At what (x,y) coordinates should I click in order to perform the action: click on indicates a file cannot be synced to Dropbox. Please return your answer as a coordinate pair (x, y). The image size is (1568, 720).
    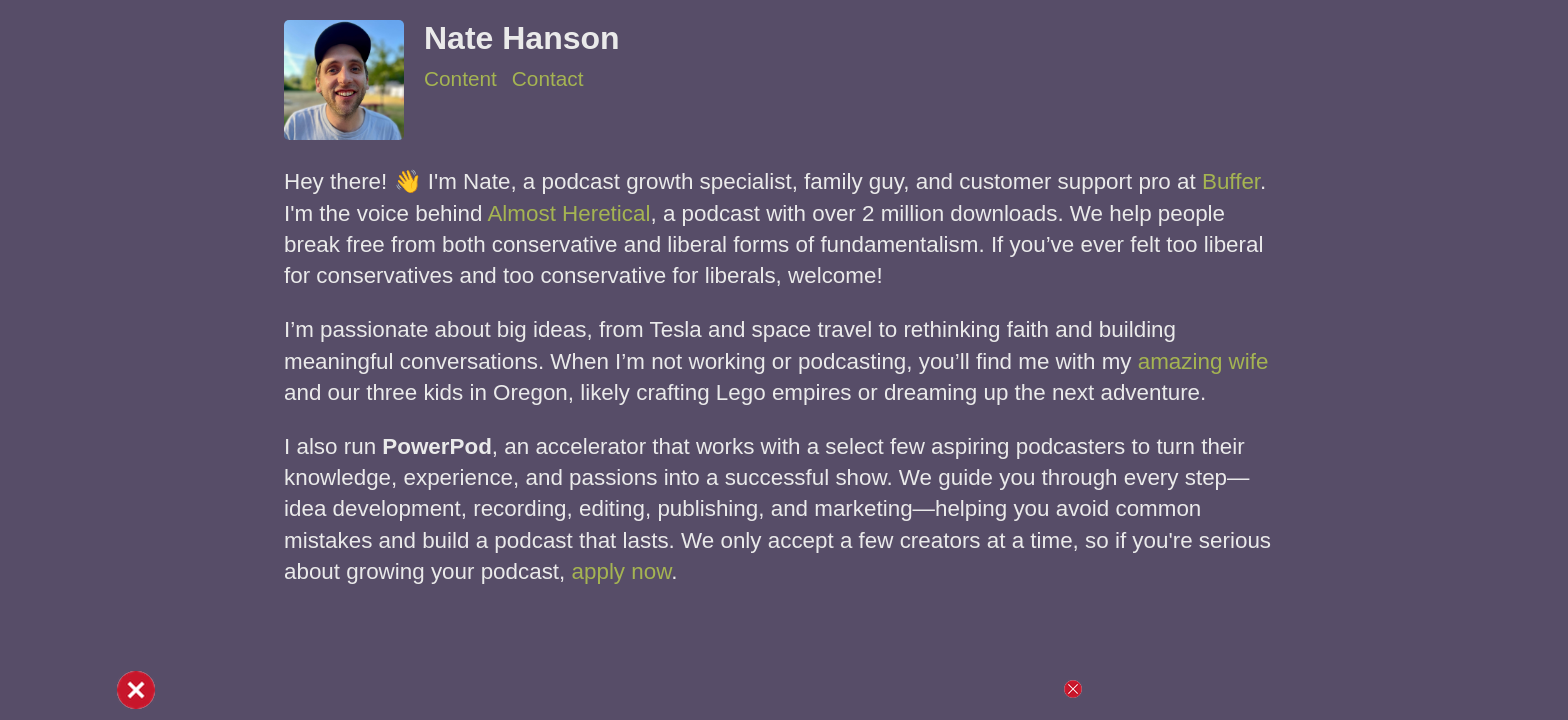
    Looking at the image, I should click on (1073, 689).